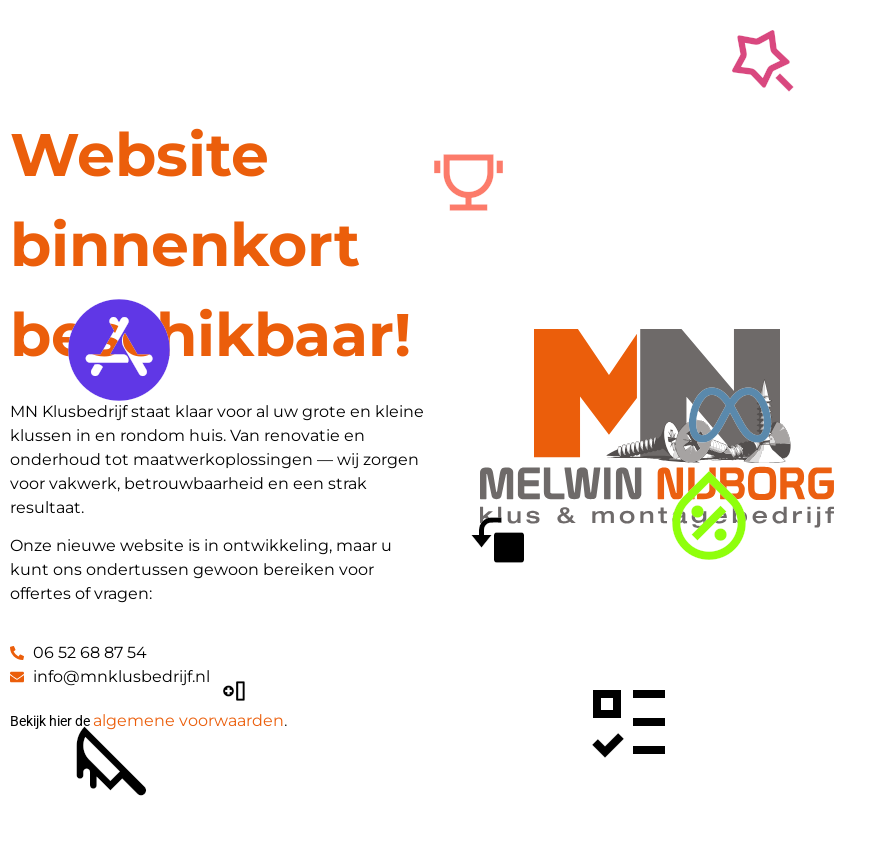 This screenshot has width=876, height=857. I want to click on view completed tasks in a checklist, so click(629, 722).